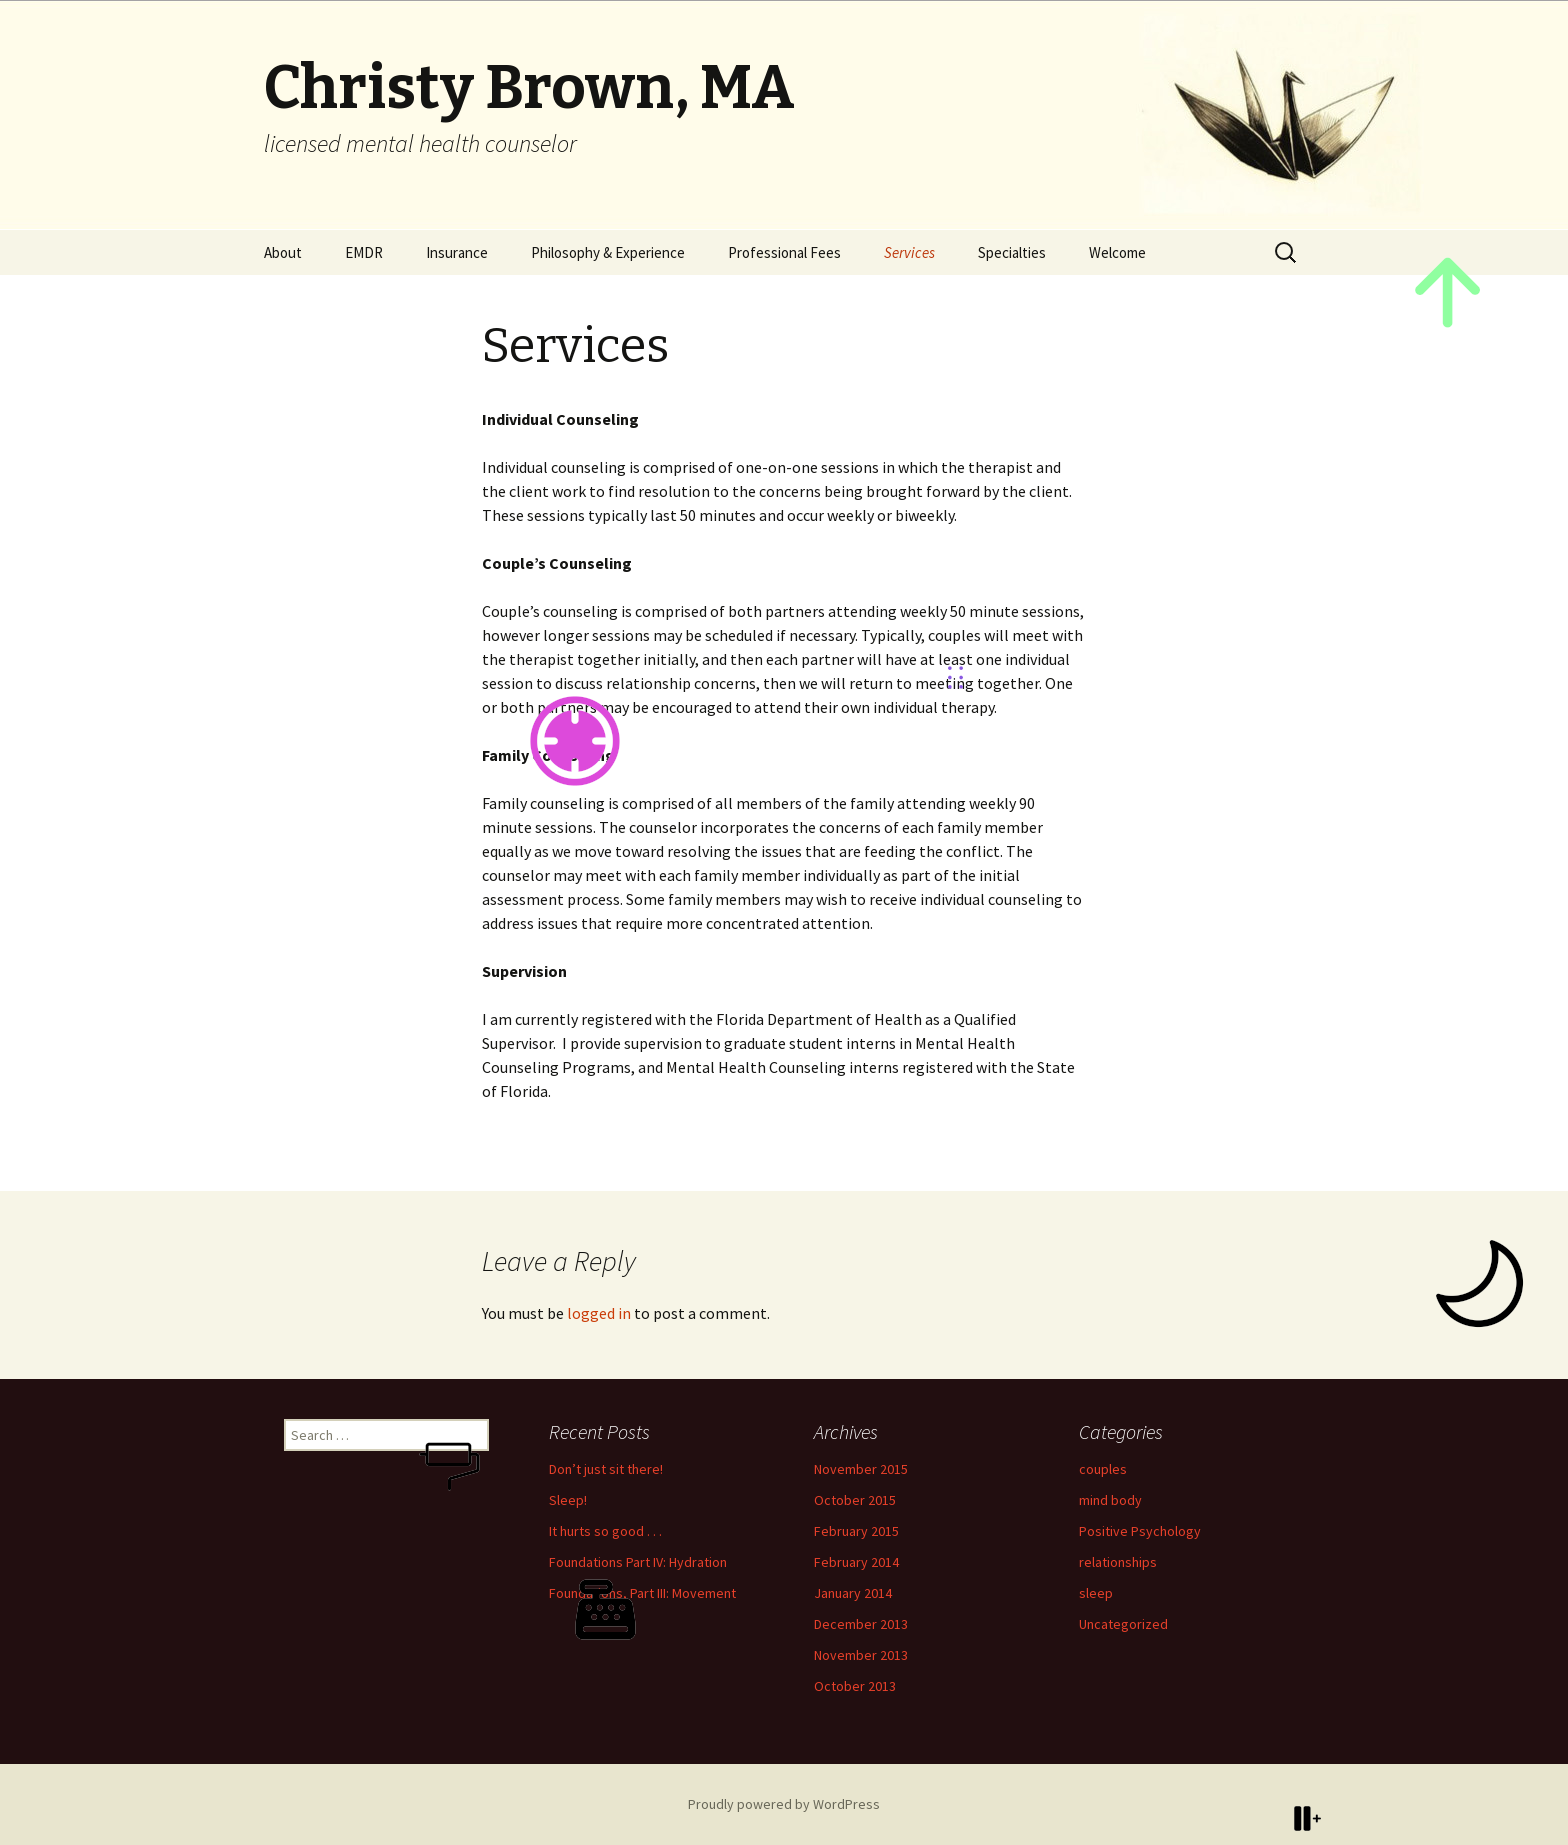 This screenshot has width=1568, height=1845. What do you see at coordinates (1478, 1282) in the screenshot?
I see `switch to dark mode` at bounding box center [1478, 1282].